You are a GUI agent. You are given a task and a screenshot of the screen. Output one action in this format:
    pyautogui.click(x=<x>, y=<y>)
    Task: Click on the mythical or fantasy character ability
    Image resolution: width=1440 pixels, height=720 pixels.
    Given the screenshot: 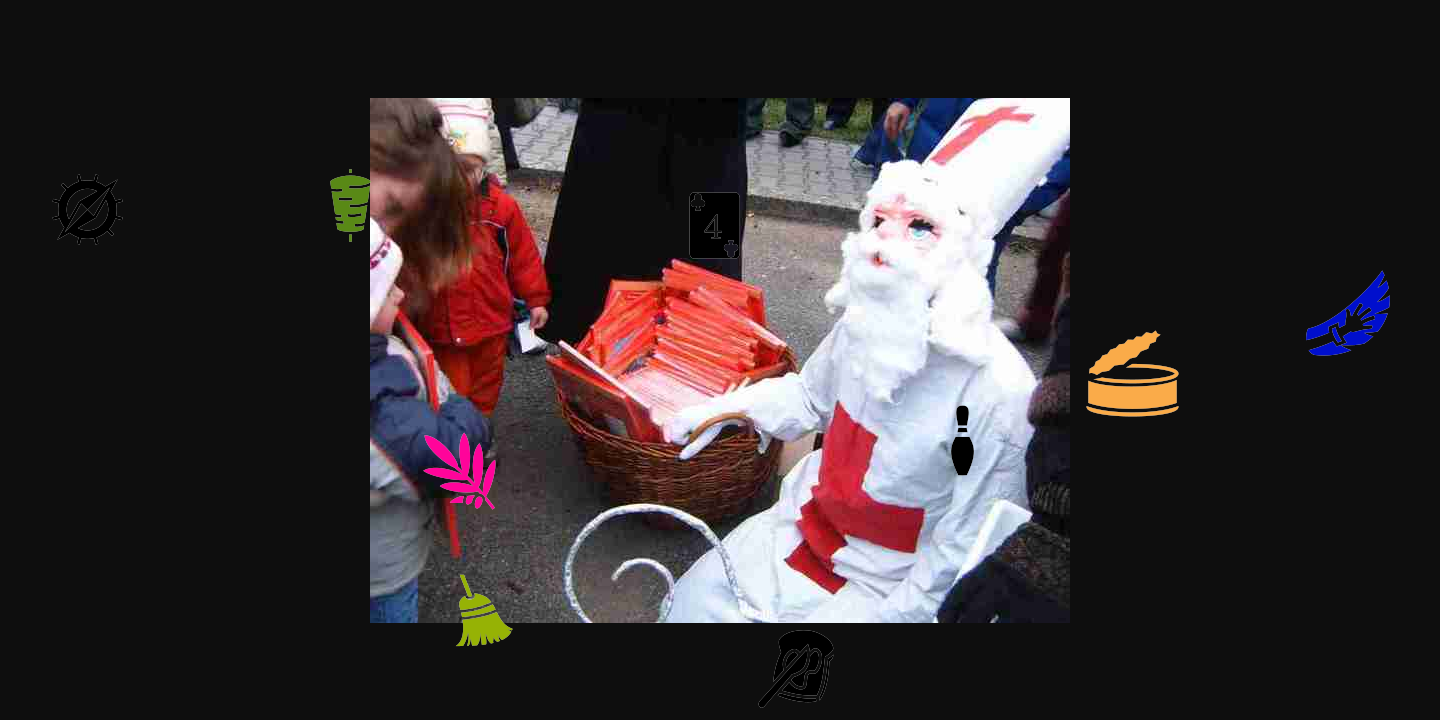 What is the action you would take?
    pyautogui.click(x=1348, y=313)
    